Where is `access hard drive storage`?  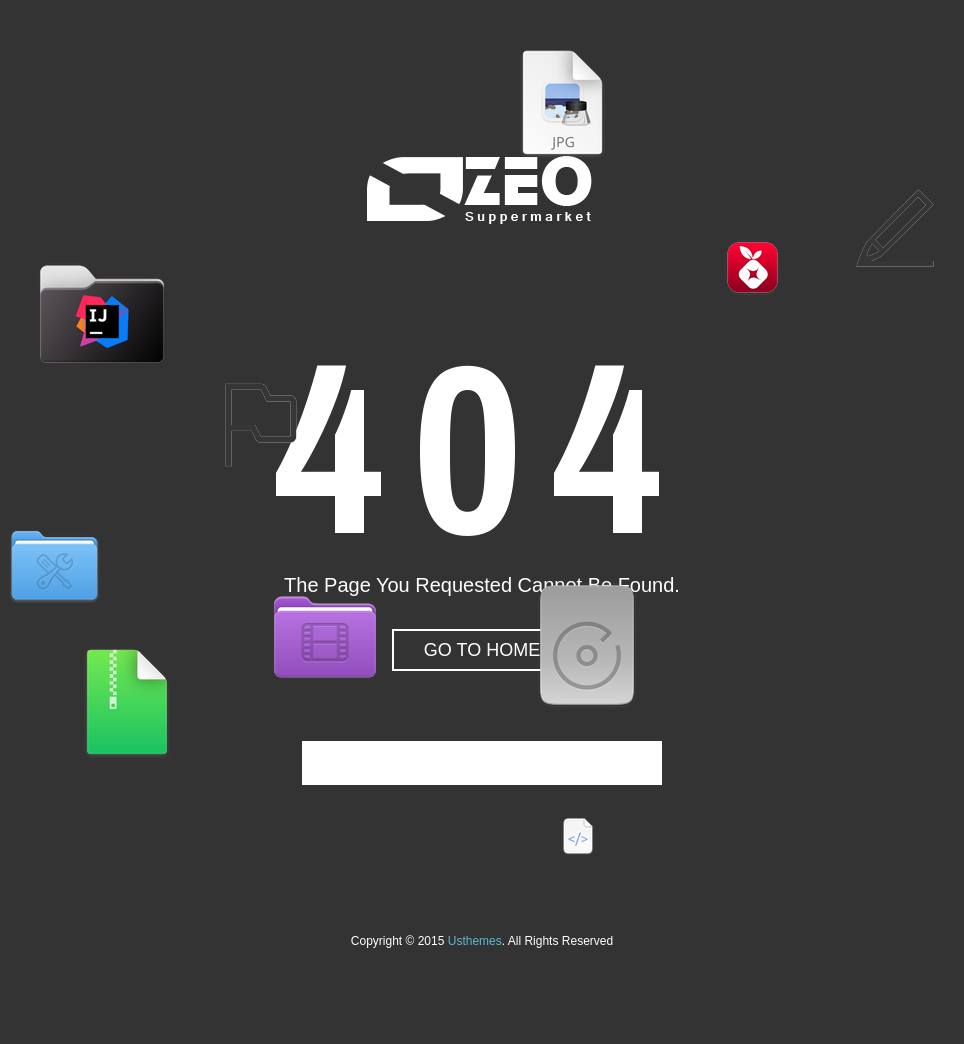
access hard drive storage is located at coordinates (587, 645).